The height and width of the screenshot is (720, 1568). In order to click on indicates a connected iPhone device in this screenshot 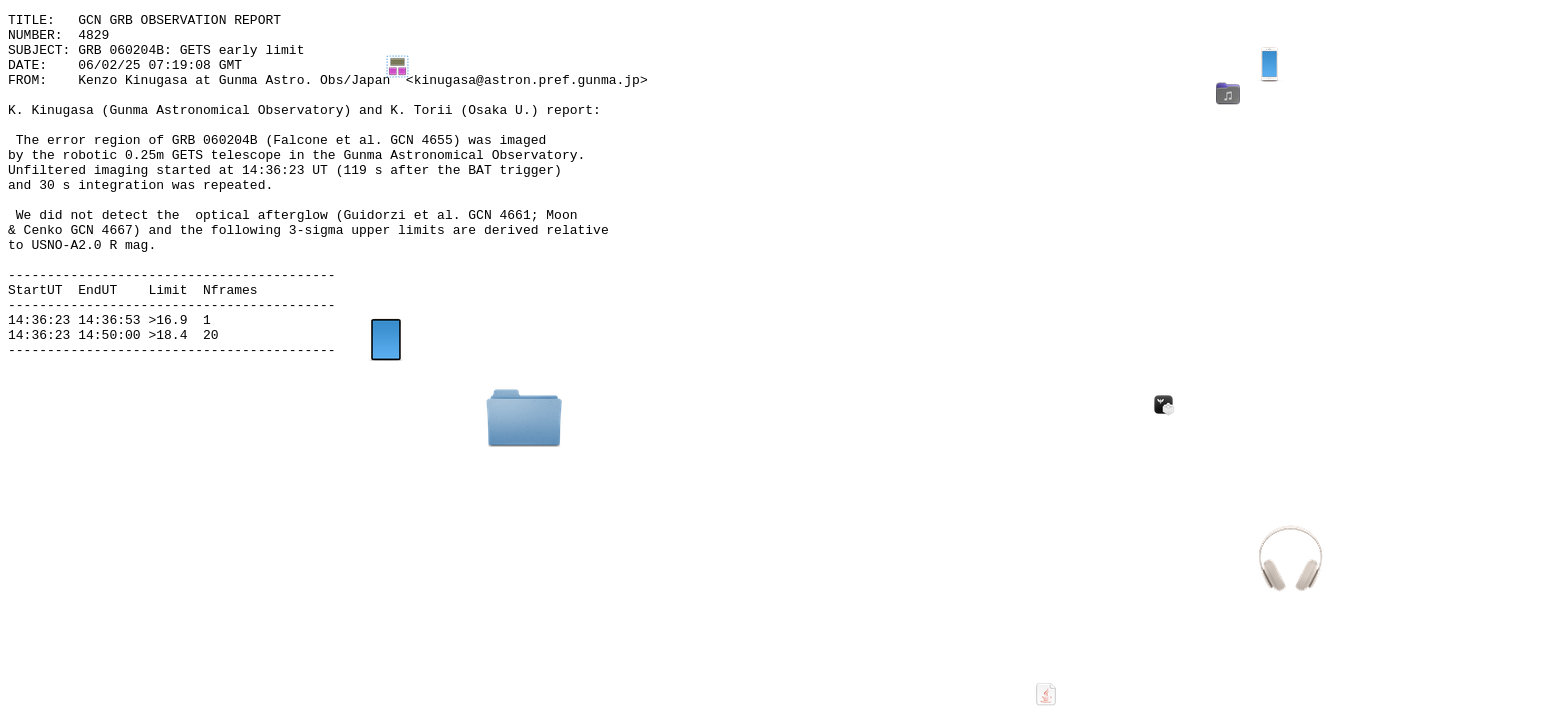, I will do `click(1269, 64)`.